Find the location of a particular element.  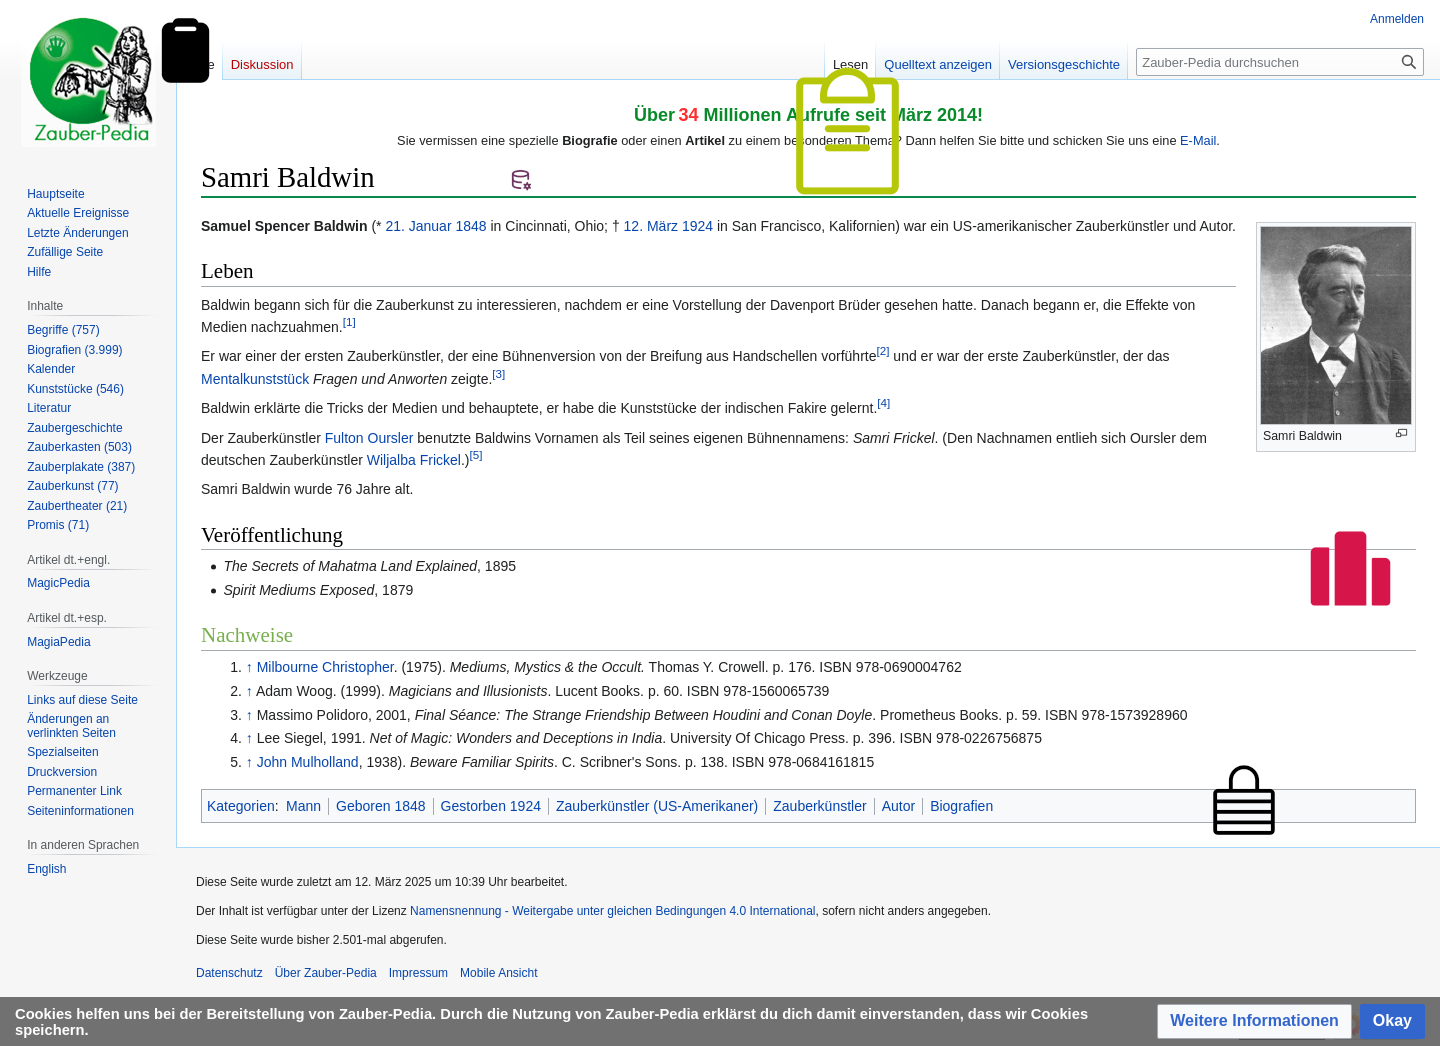

view clipboard contents is located at coordinates (185, 50).